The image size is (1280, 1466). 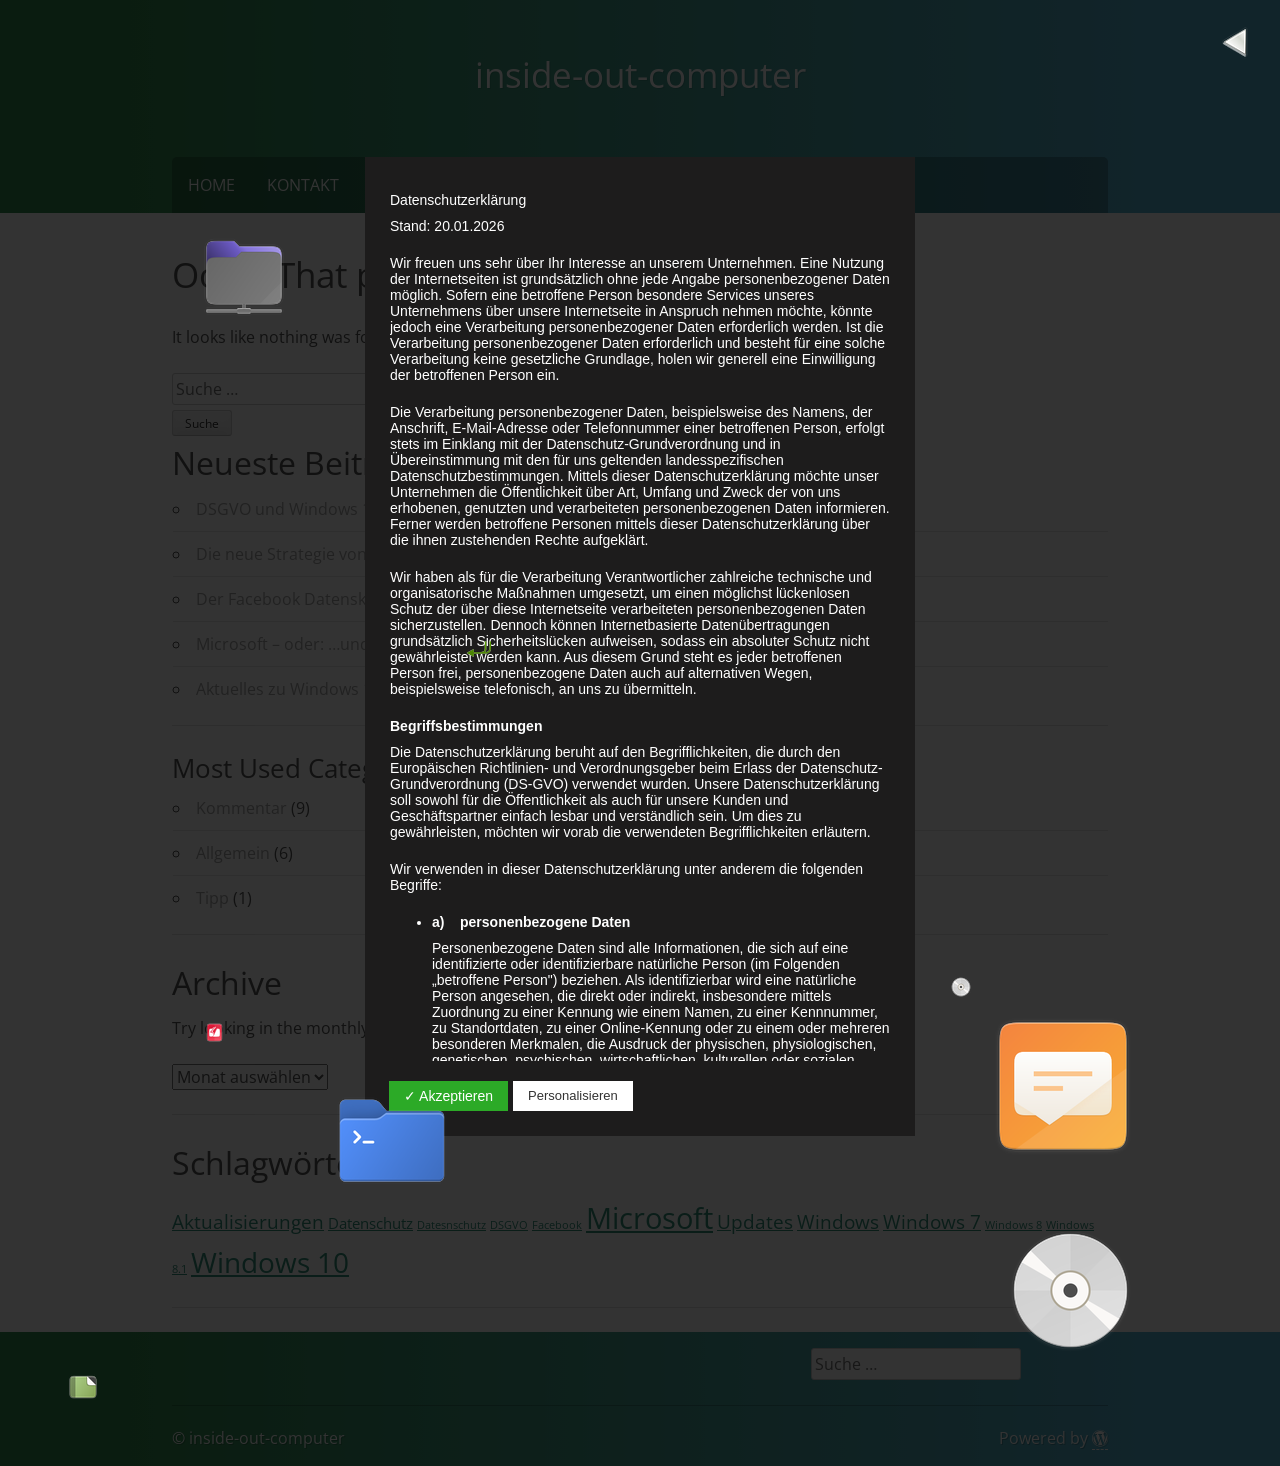 I want to click on an EPS image file, so click(x=214, y=1032).